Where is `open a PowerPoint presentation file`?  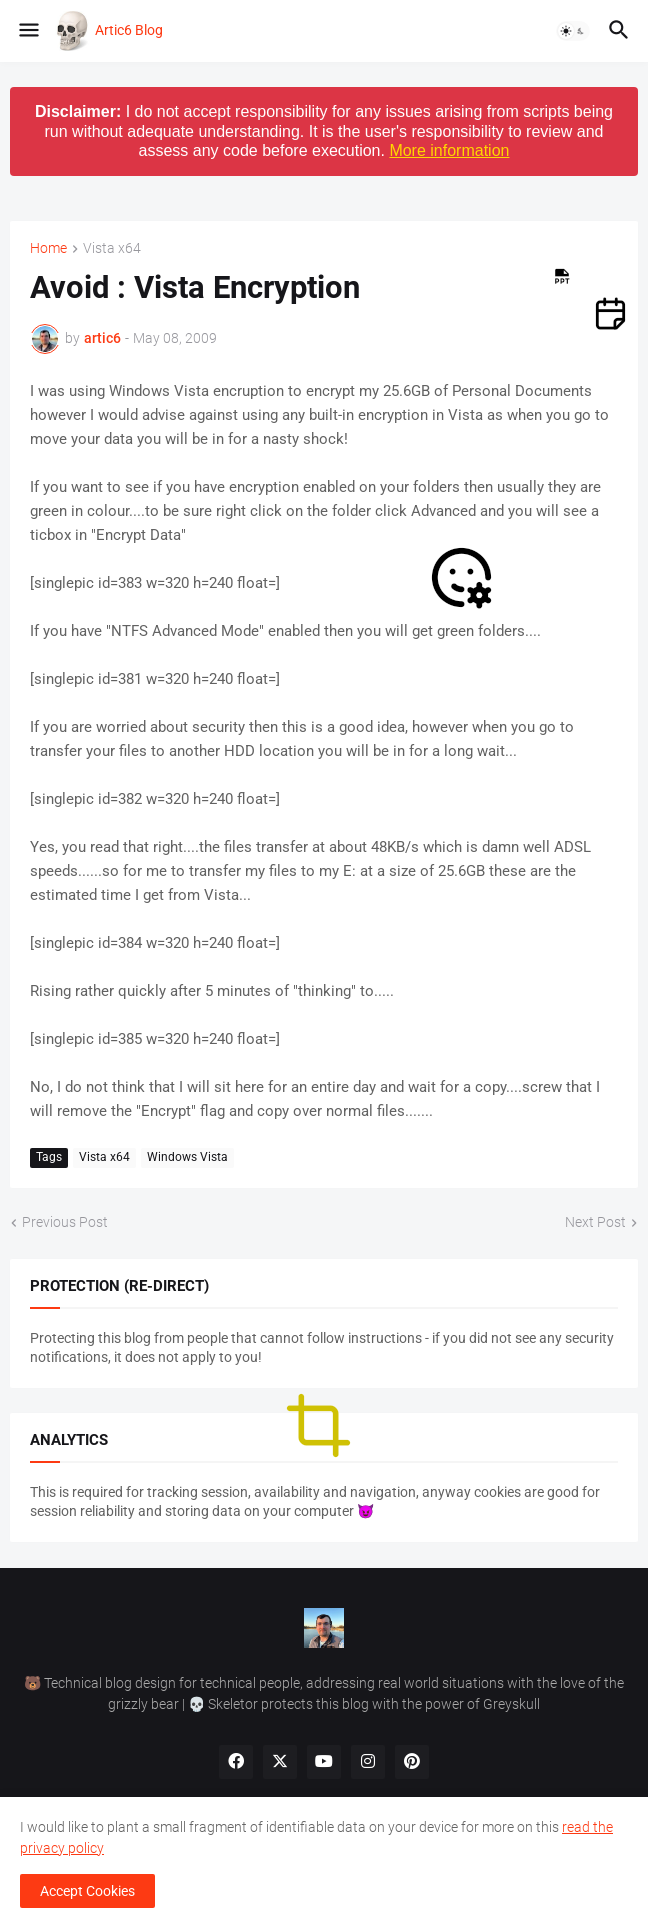
open a PowerPoint presentation file is located at coordinates (562, 277).